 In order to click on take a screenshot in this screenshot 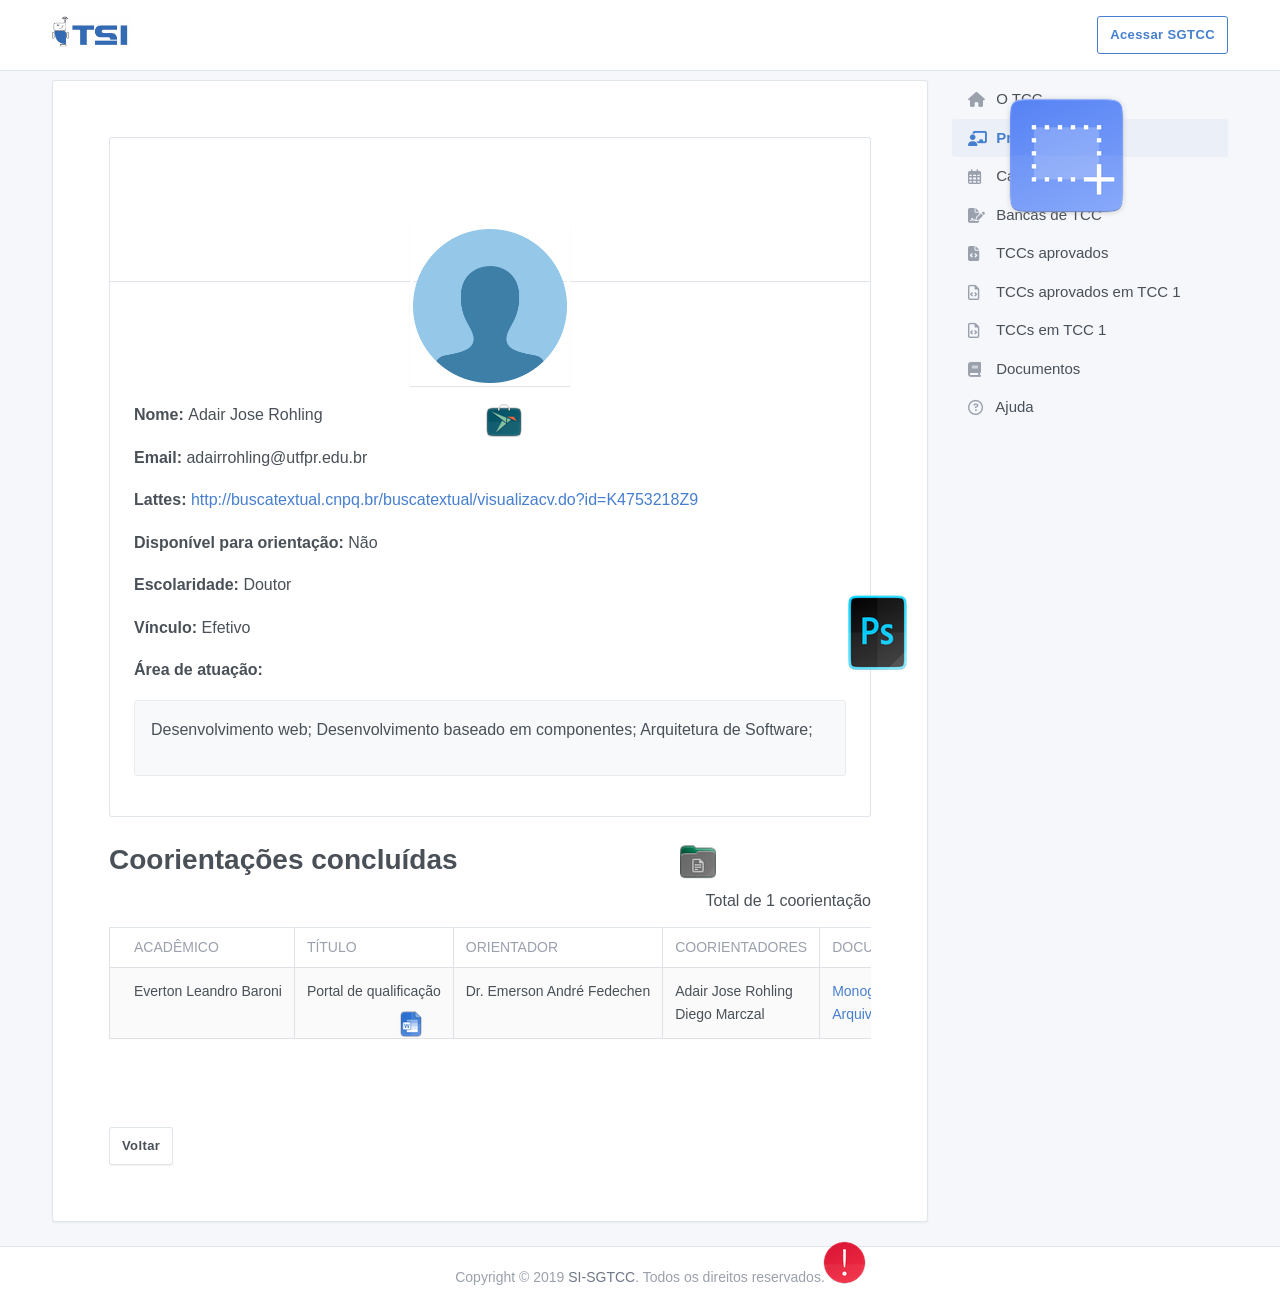, I will do `click(1066, 155)`.